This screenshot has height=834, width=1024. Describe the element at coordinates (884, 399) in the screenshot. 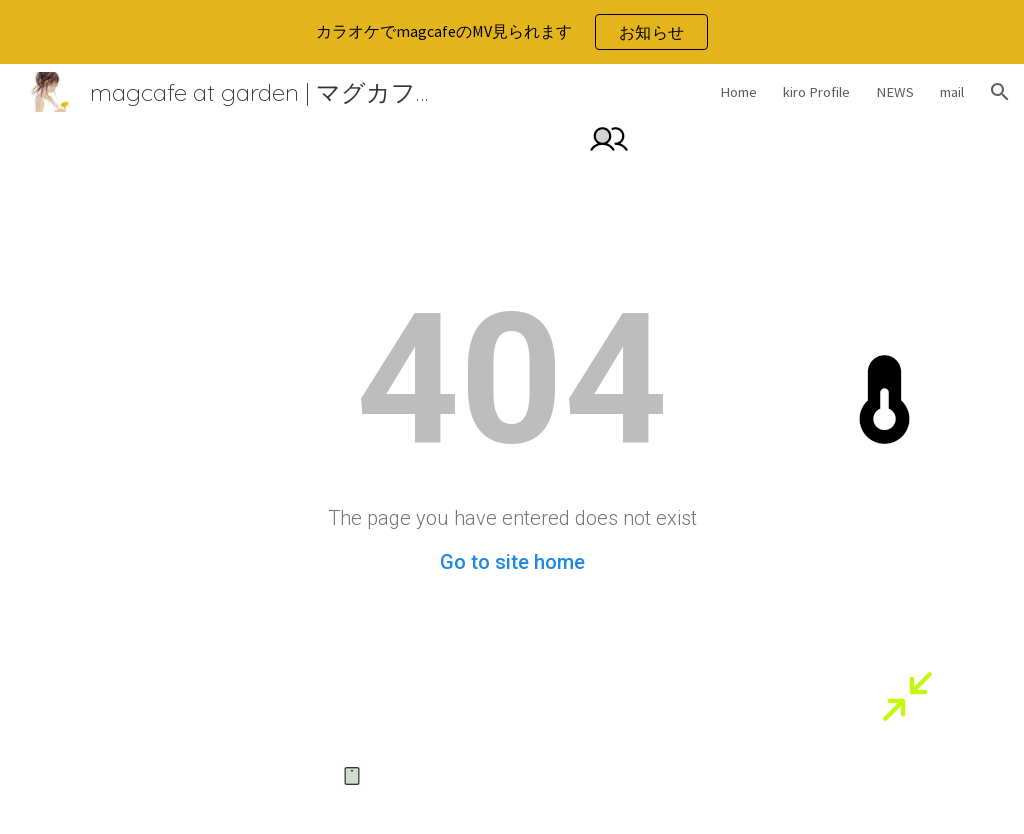

I see `indicates moderate temperature level` at that location.